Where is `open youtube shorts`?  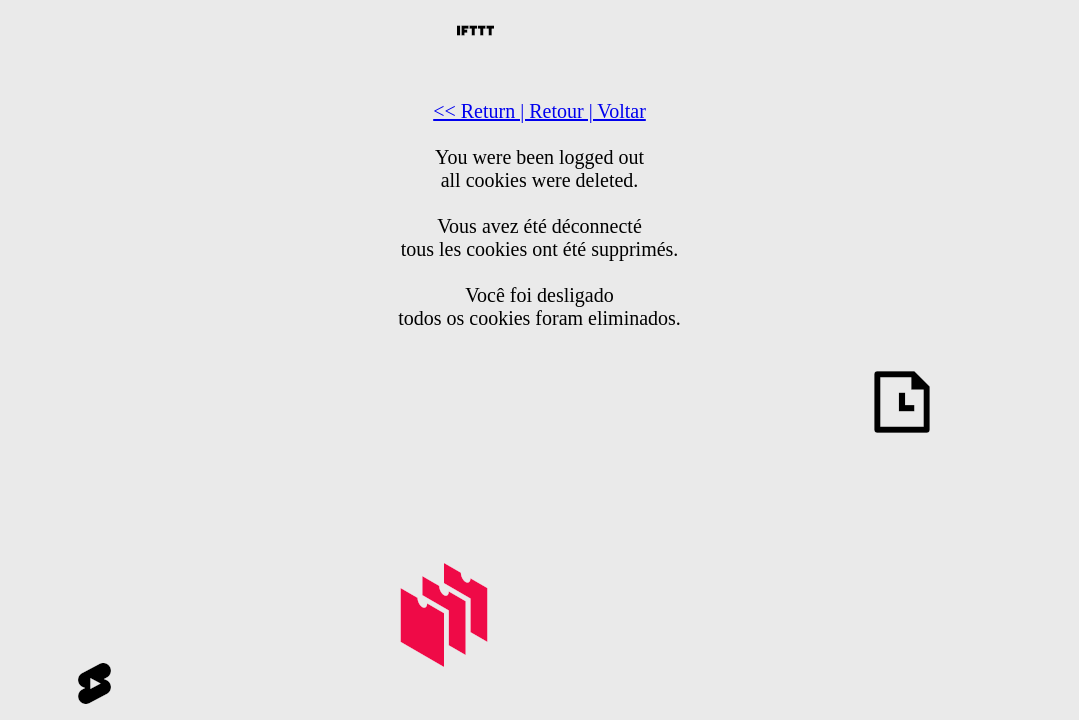 open youtube shorts is located at coordinates (94, 683).